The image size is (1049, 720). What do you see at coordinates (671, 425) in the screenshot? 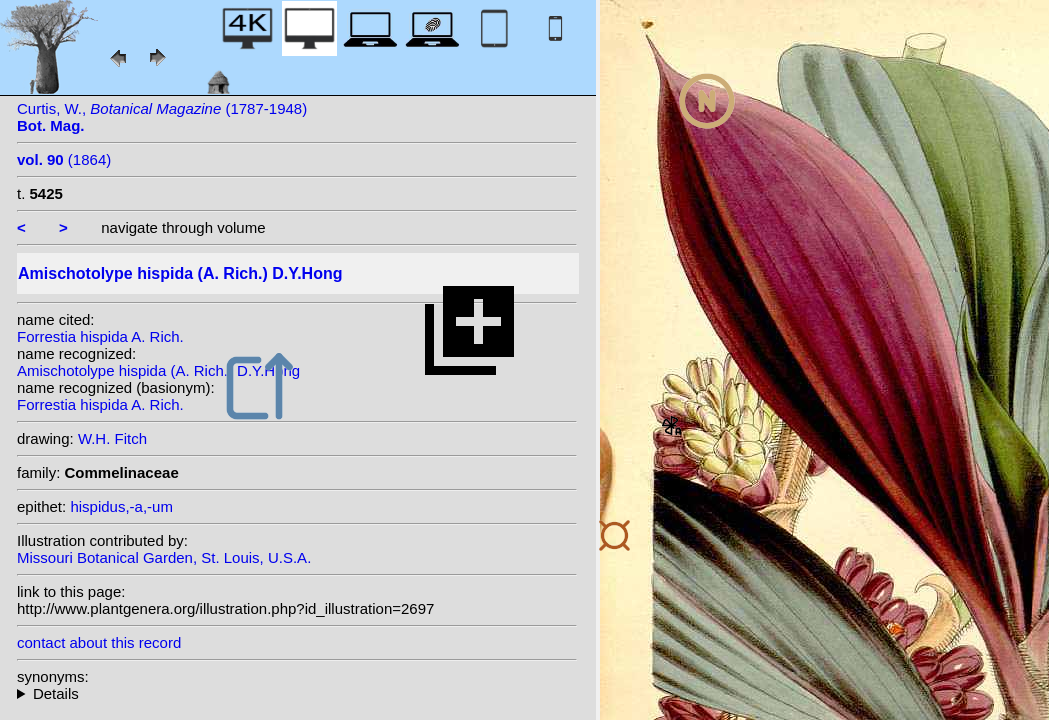
I see `toggle automatic climate control fan` at bounding box center [671, 425].